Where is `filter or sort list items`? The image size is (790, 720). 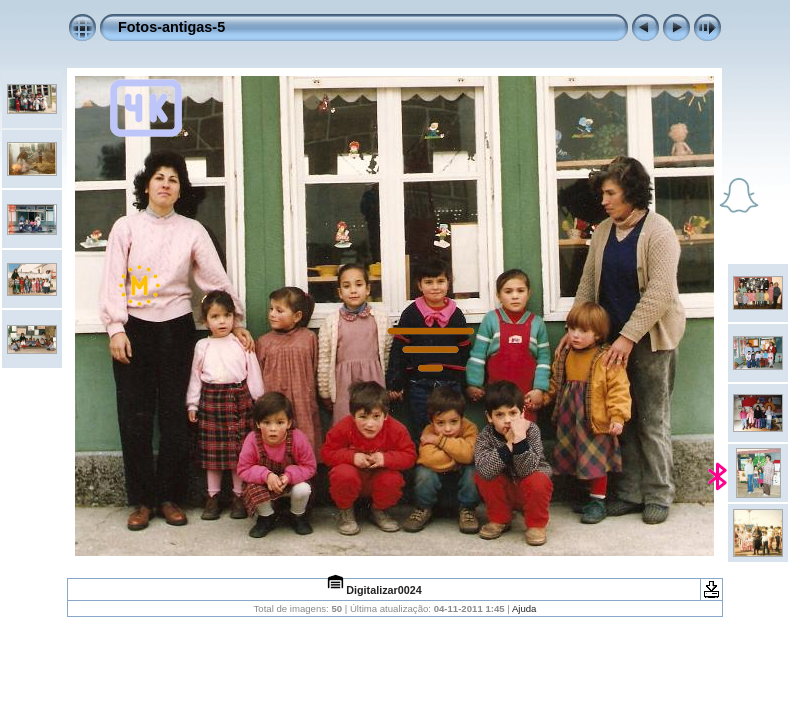 filter or sort list items is located at coordinates (430, 346).